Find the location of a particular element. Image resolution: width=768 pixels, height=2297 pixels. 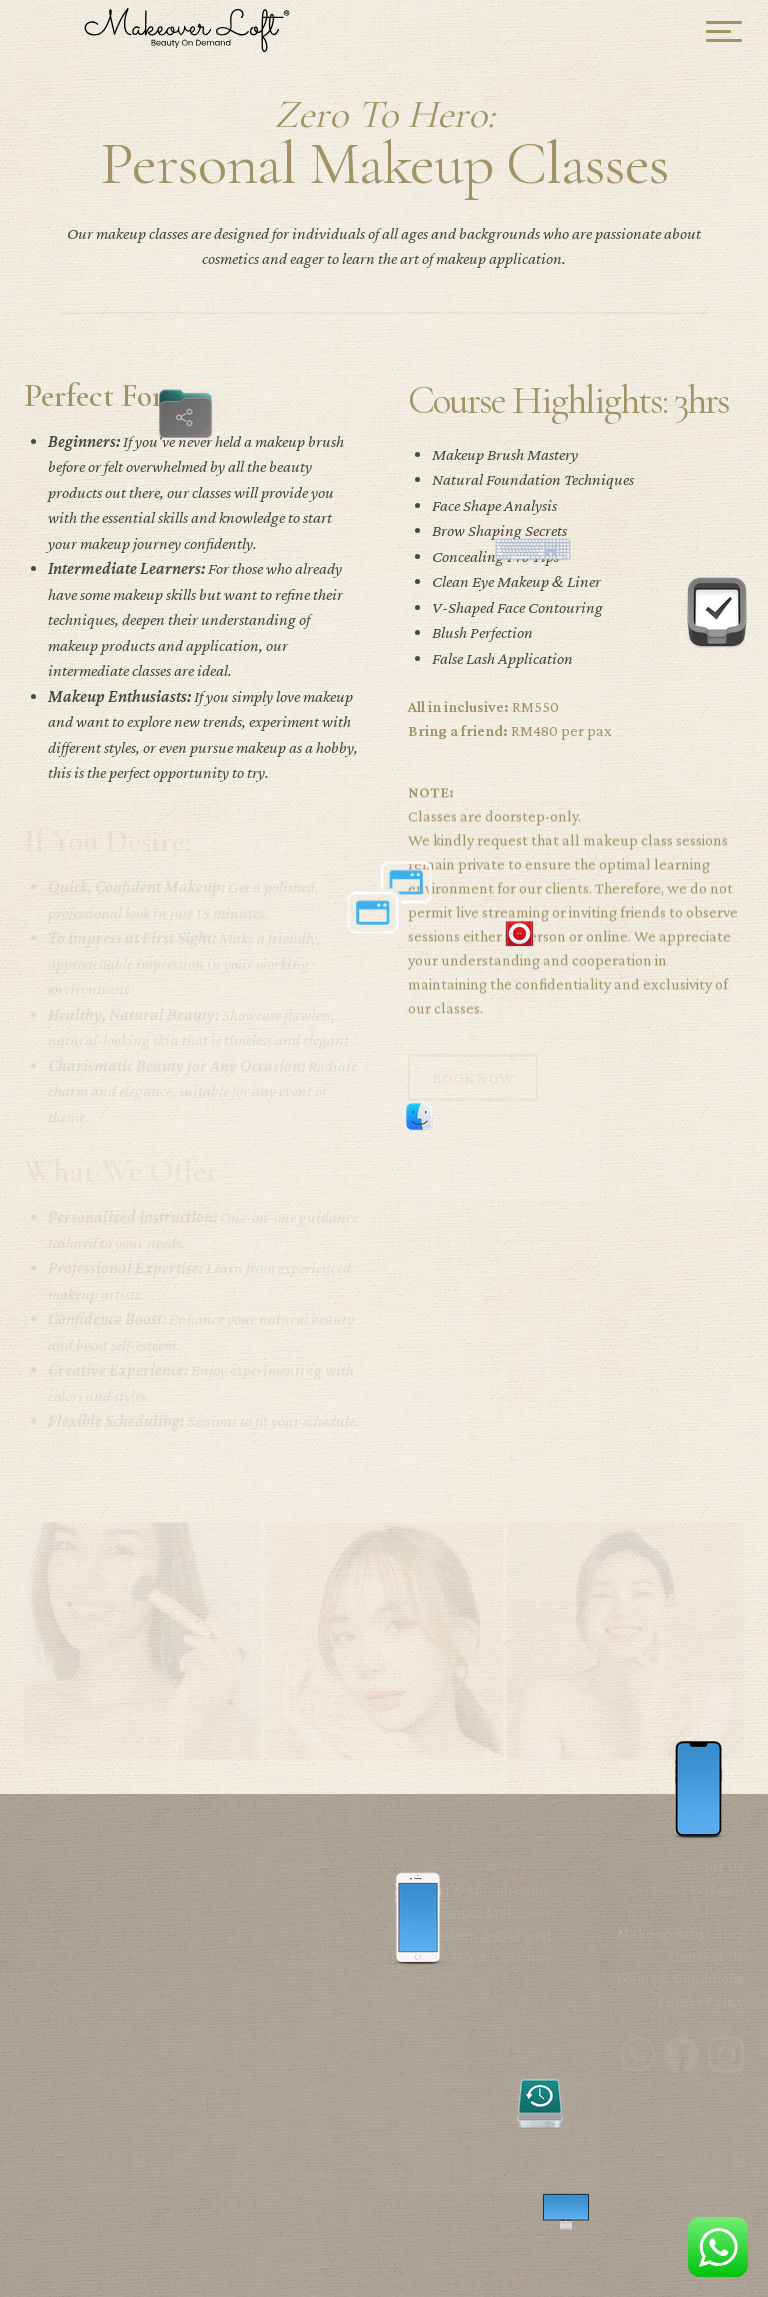

access time machine backup disk is located at coordinates (540, 2105).